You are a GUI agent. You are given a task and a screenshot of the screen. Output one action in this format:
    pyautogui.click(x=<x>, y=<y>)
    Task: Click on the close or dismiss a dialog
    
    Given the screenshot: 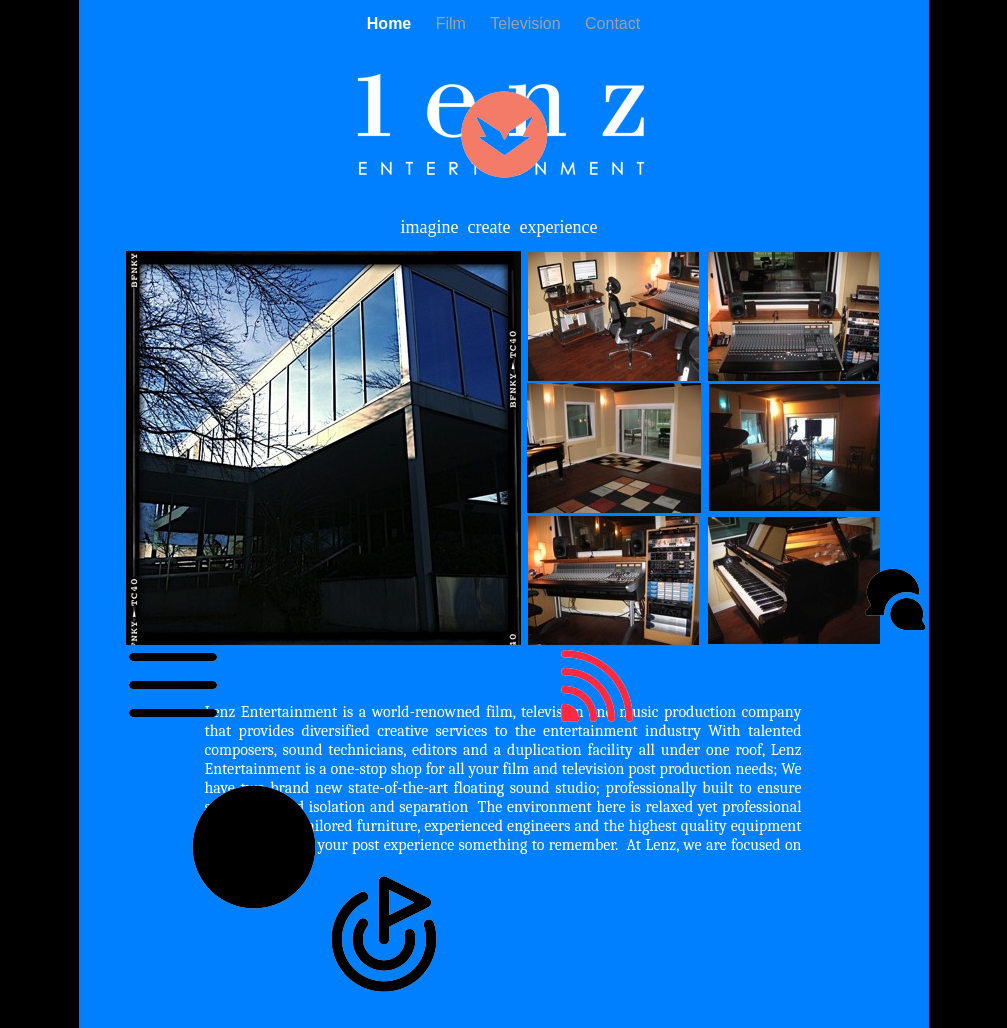 What is the action you would take?
    pyautogui.click(x=254, y=847)
    